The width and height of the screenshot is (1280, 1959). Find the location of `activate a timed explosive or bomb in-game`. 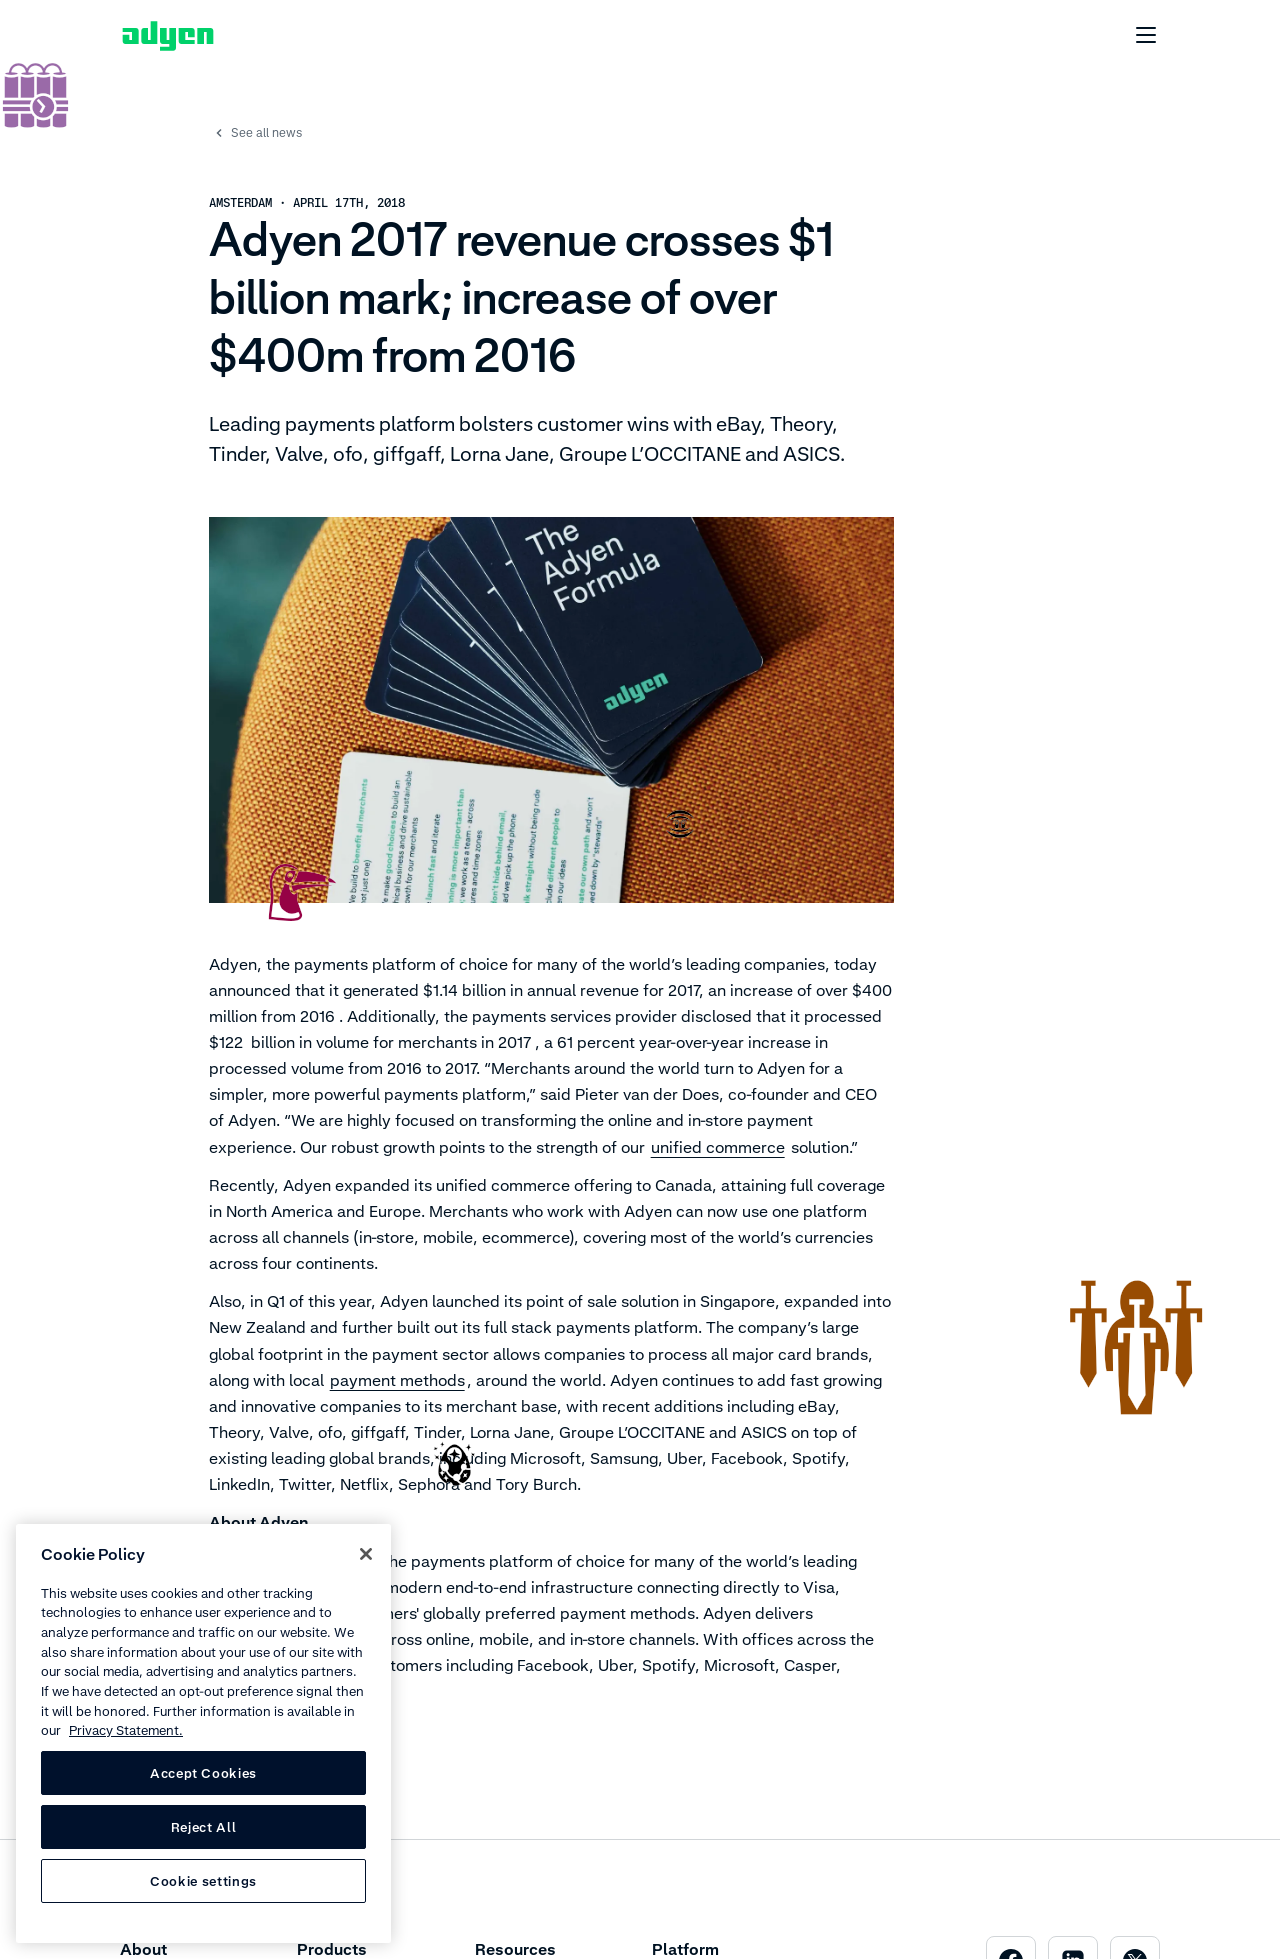

activate a timed explosive or bomb in-game is located at coordinates (35, 95).